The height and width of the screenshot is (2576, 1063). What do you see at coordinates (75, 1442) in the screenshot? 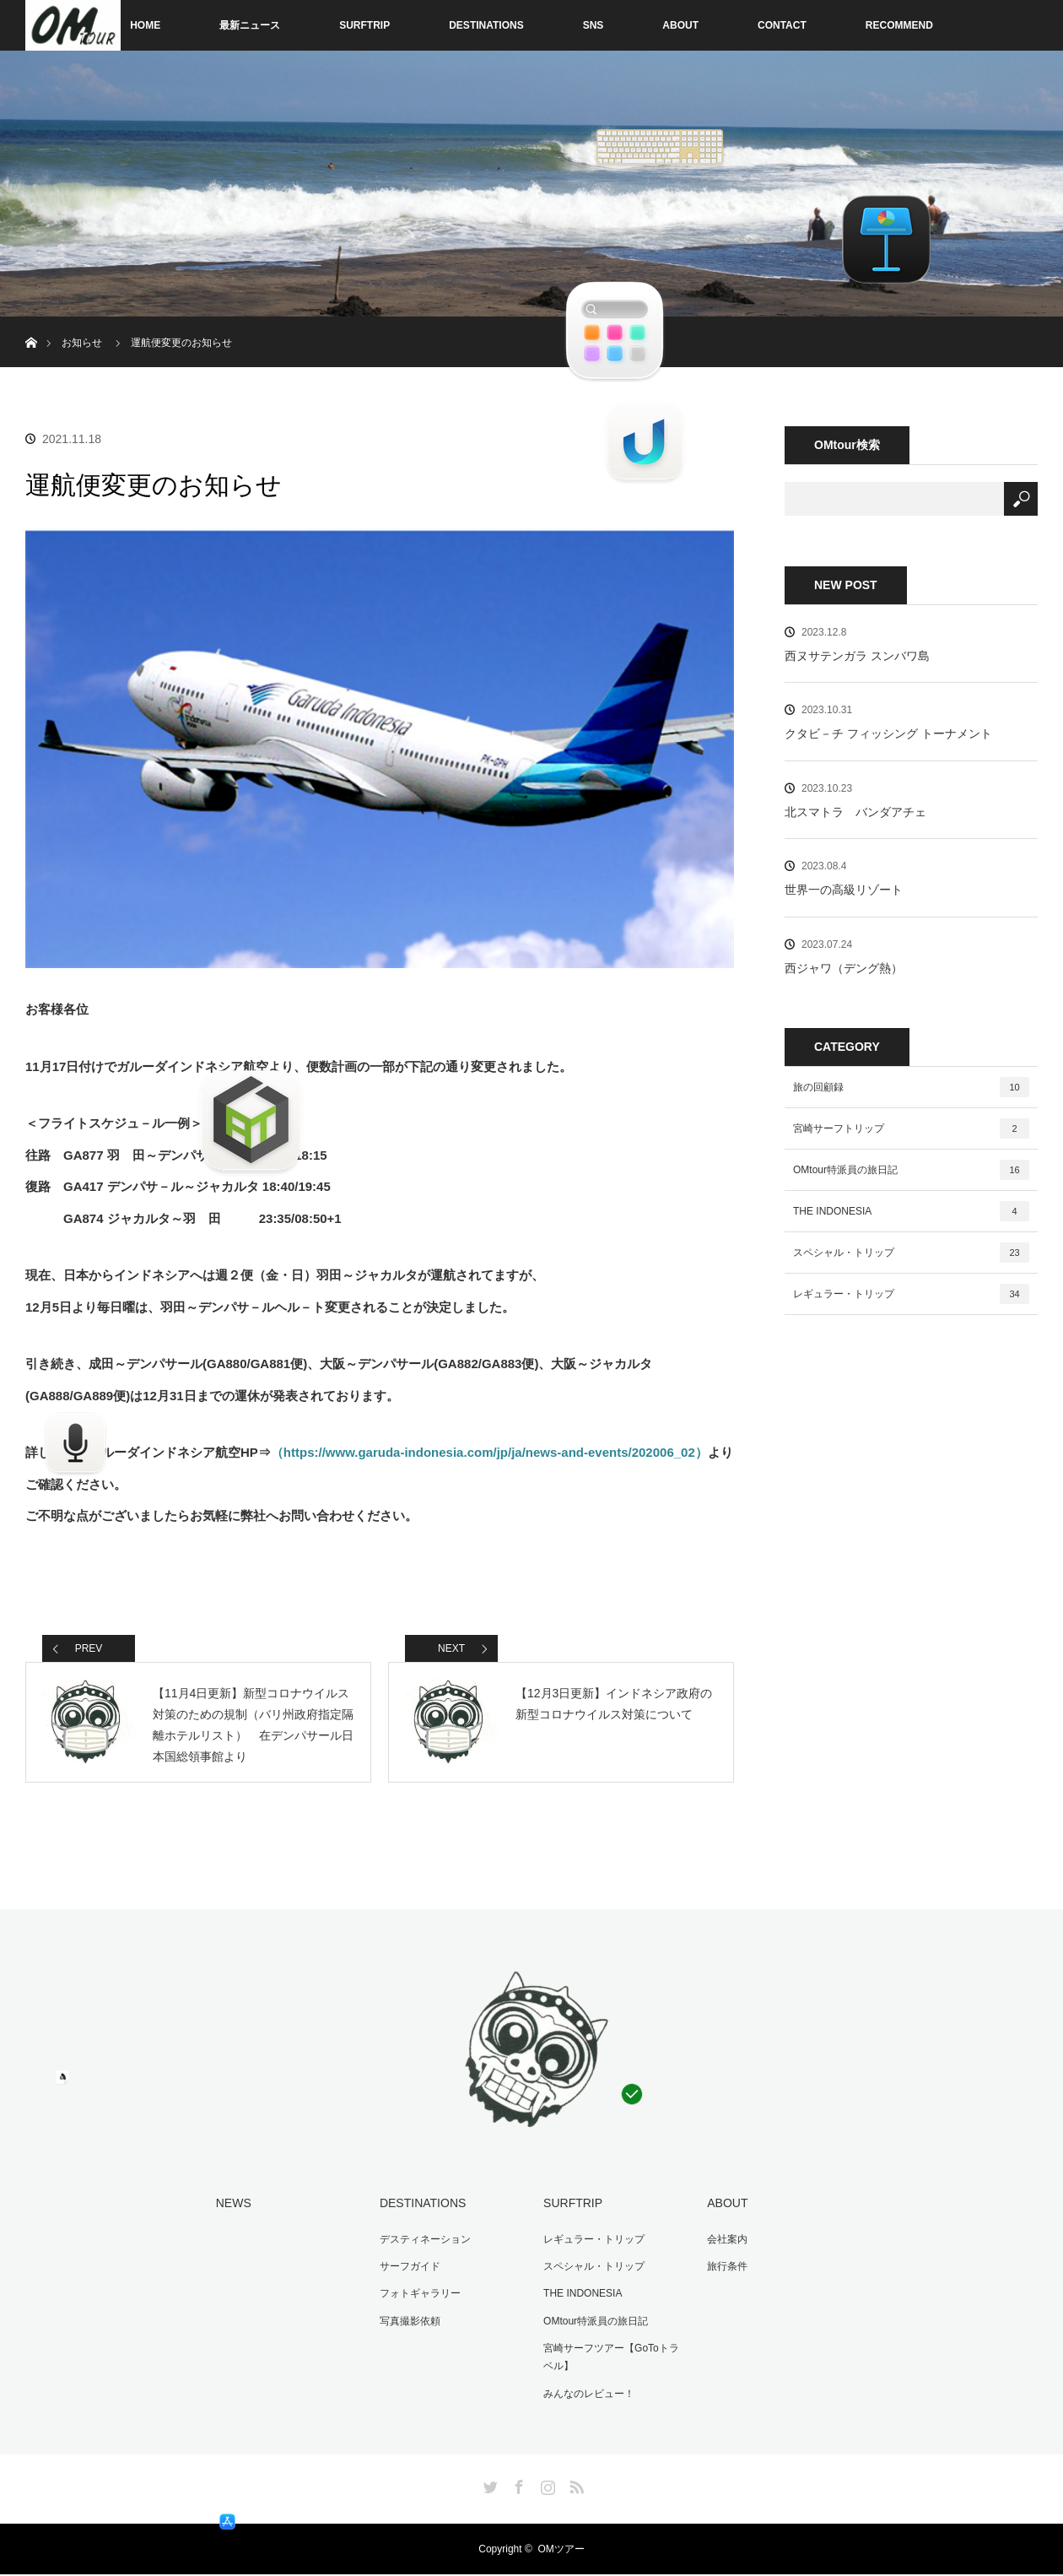
I see `access microphone settings` at bounding box center [75, 1442].